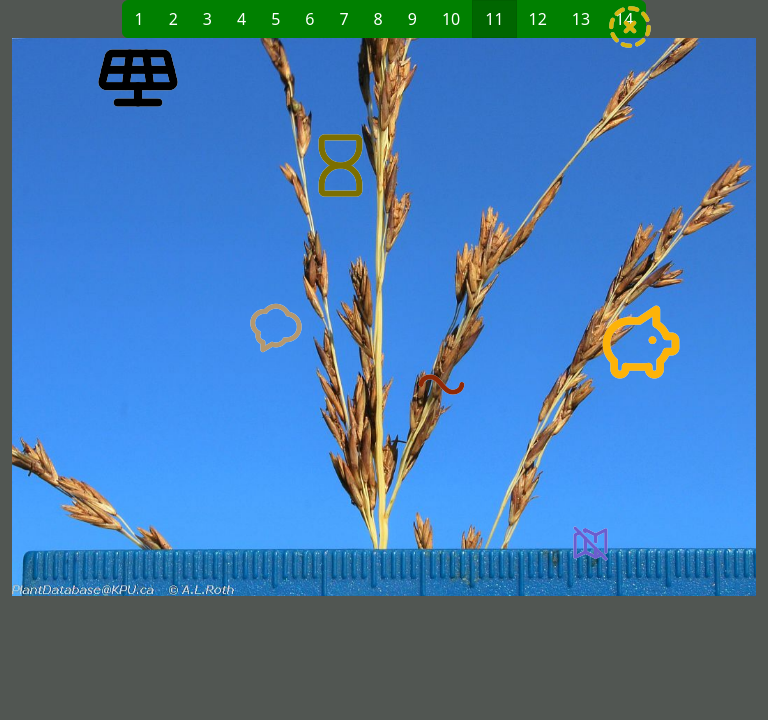 The height and width of the screenshot is (720, 768). What do you see at coordinates (641, 344) in the screenshot?
I see `access savings or piggy bank feature` at bounding box center [641, 344].